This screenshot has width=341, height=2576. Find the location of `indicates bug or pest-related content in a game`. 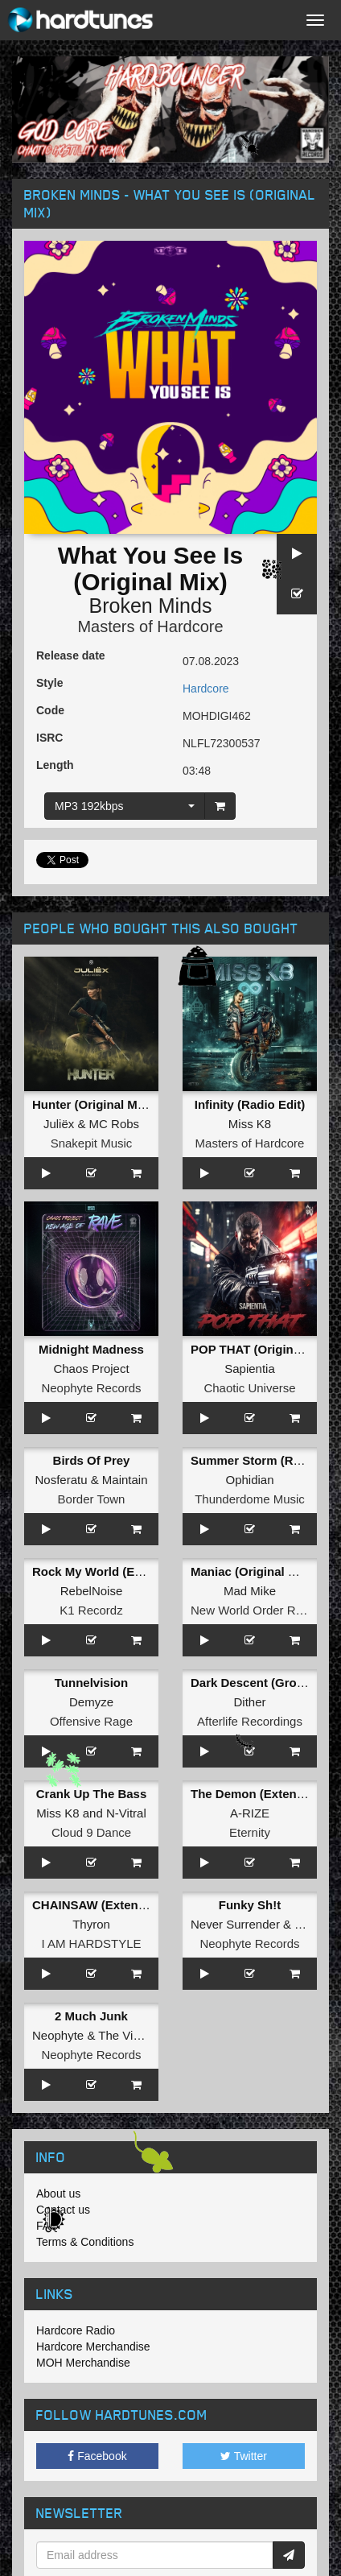

indicates bug or pest-related content in a game is located at coordinates (244, 1743).